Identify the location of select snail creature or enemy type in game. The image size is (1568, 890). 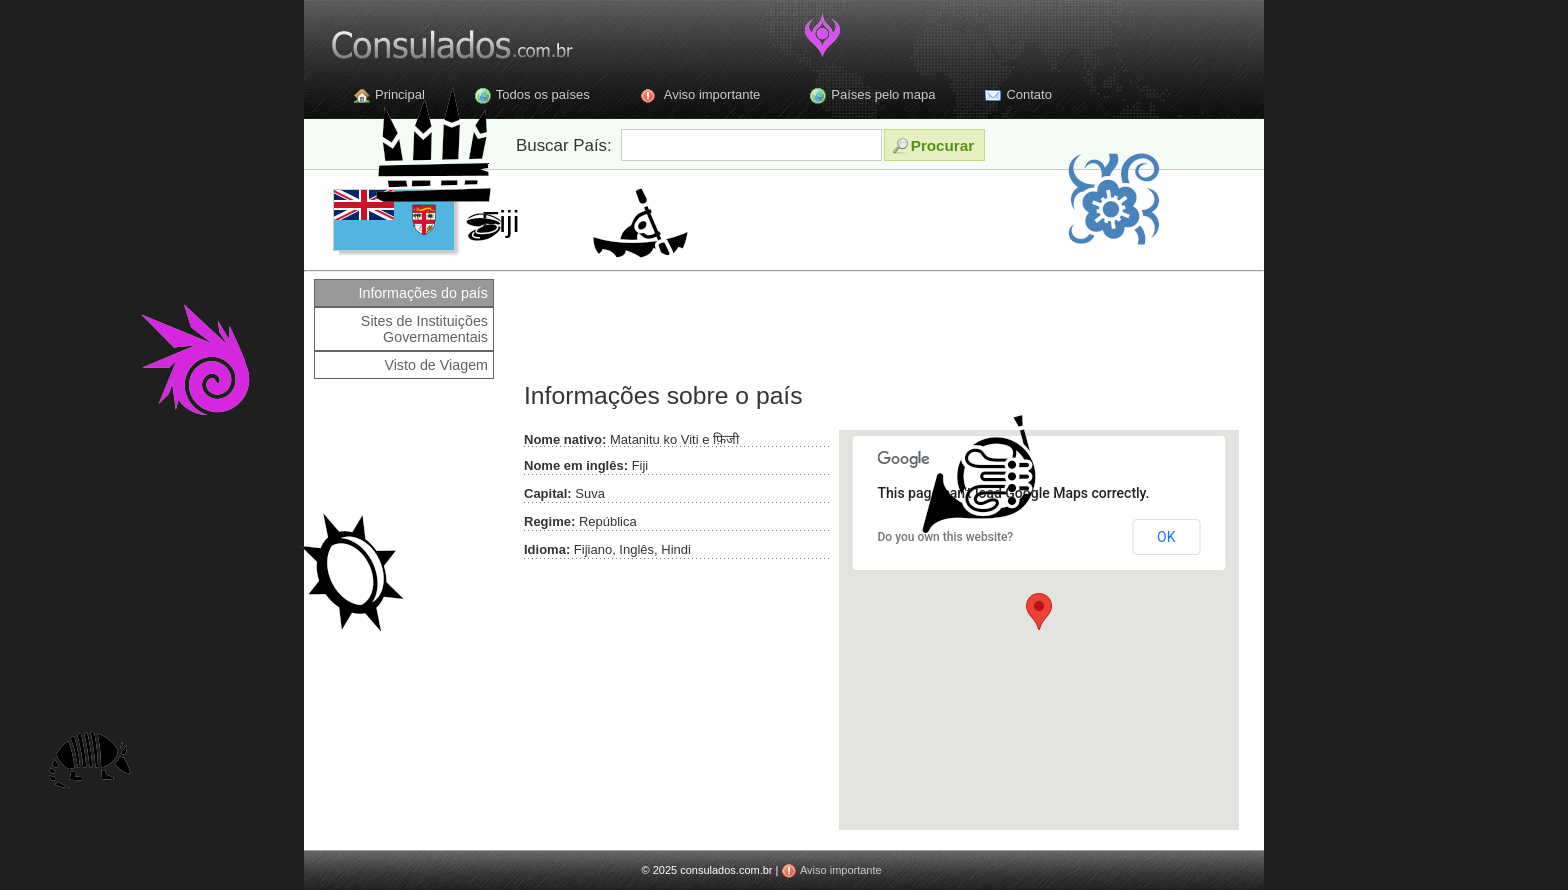
(198, 359).